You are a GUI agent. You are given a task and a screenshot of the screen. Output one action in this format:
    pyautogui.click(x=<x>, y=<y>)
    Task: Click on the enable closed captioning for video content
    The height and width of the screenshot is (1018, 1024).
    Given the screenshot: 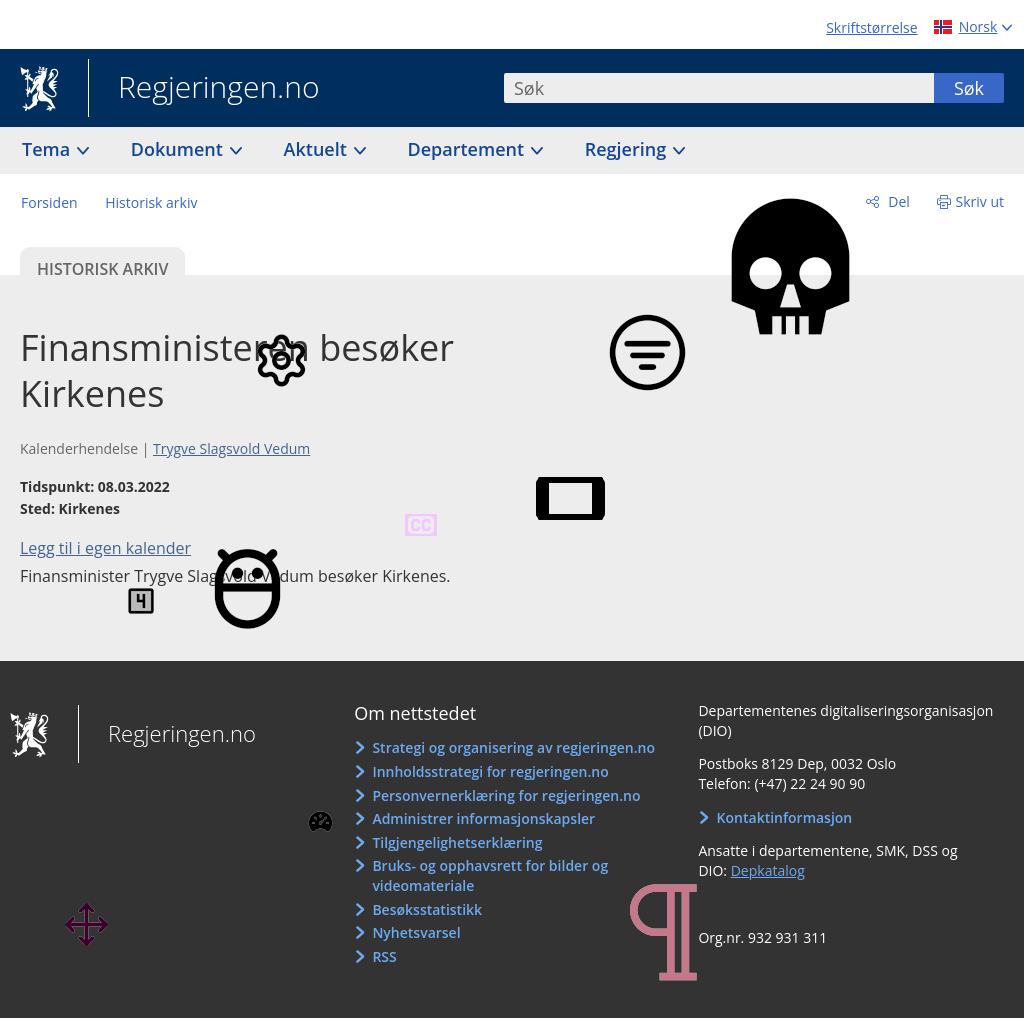 What is the action you would take?
    pyautogui.click(x=421, y=525)
    